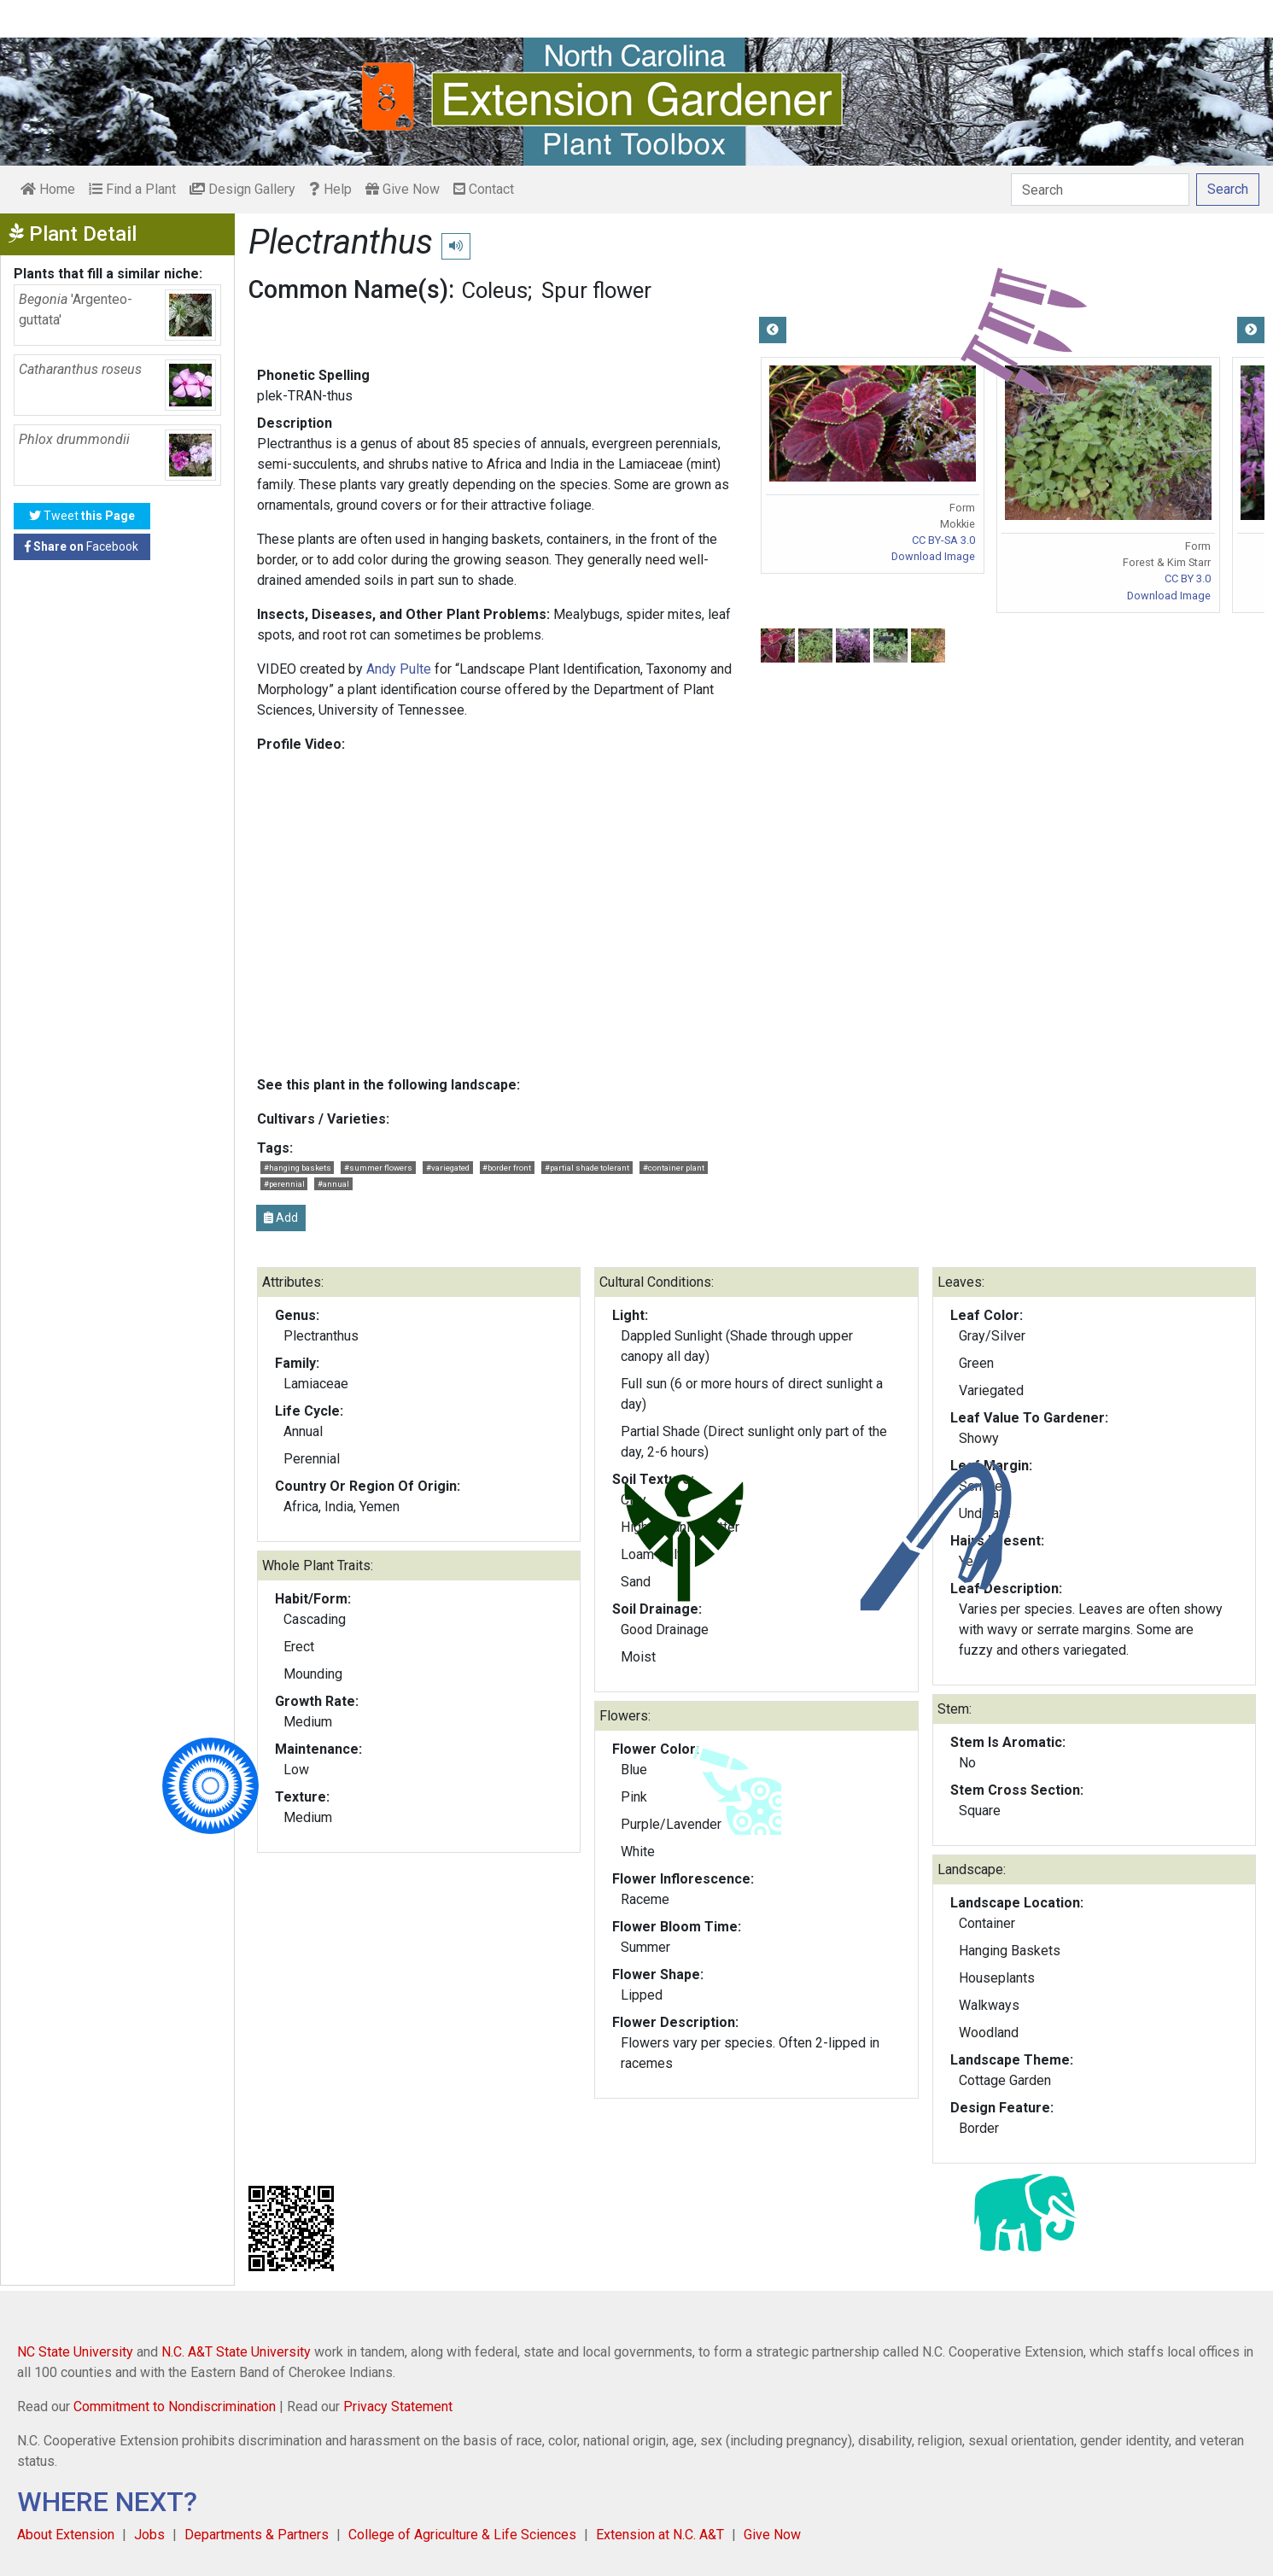 Image resolution: width=1273 pixels, height=2576 pixels. Describe the element at coordinates (1025, 2212) in the screenshot. I see `elephant icon for wildlife or zoo-themed game` at that location.